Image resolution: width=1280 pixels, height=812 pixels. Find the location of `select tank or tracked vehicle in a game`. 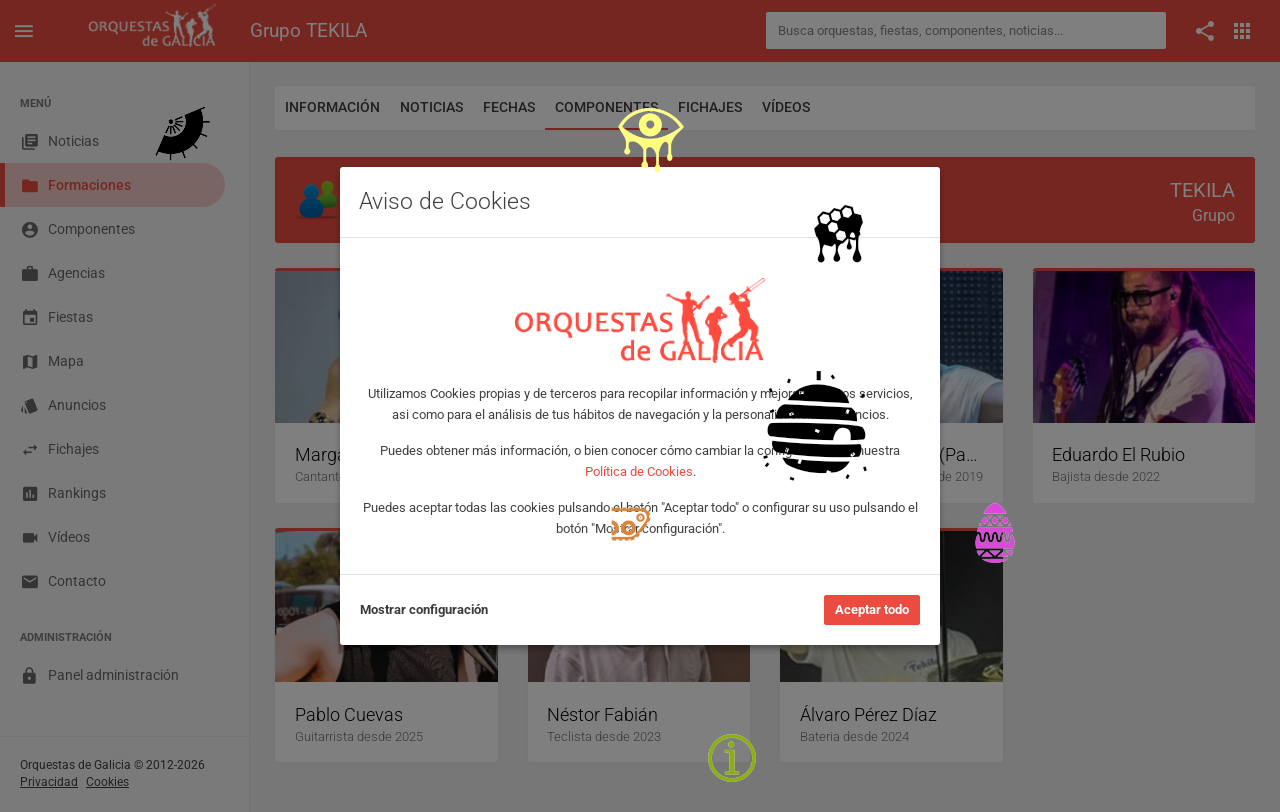

select tank or tracked vehicle in a game is located at coordinates (631, 524).